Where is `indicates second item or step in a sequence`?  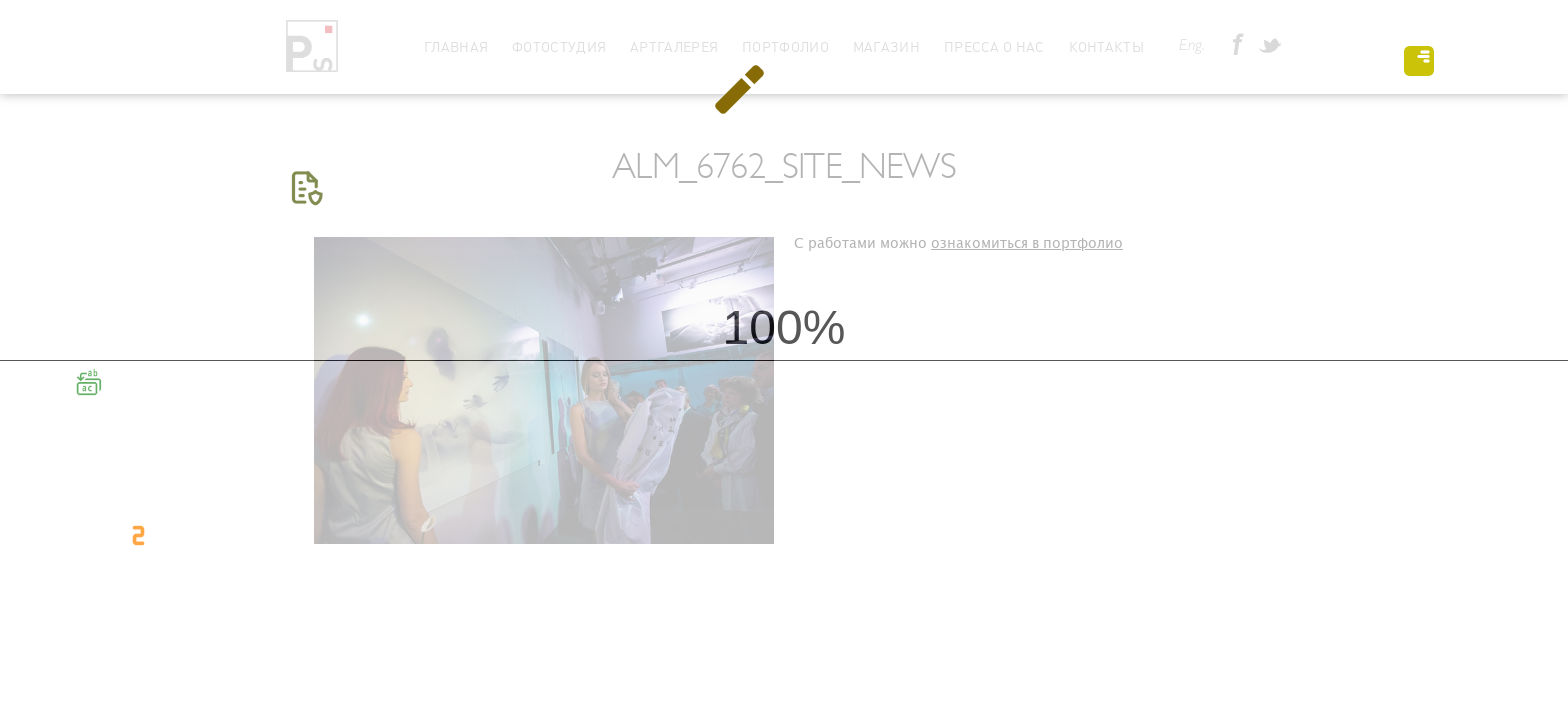
indicates second item or step in a sequence is located at coordinates (138, 535).